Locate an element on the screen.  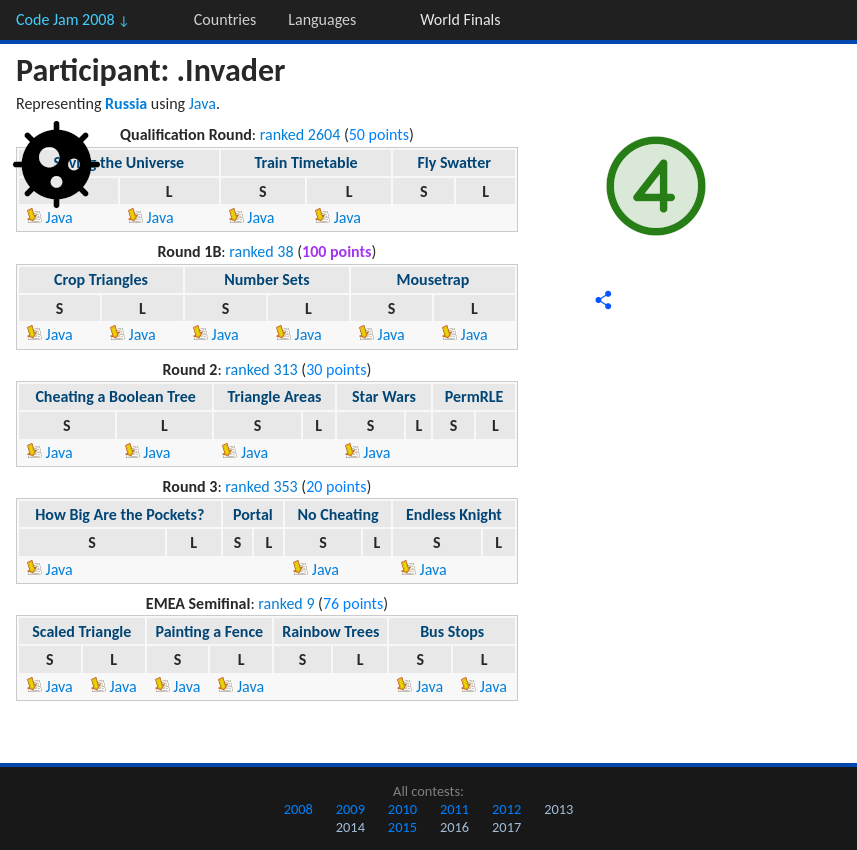
indicates step four in a multi-step process is located at coordinates (656, 186).